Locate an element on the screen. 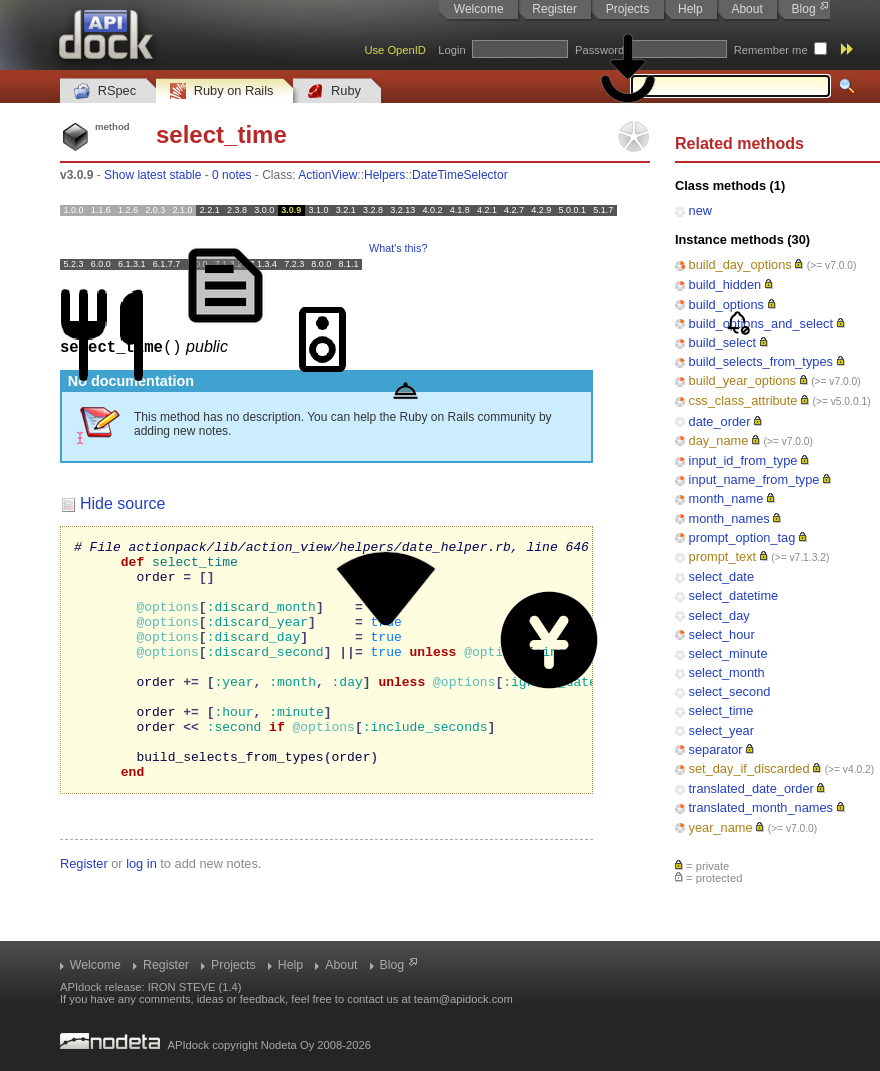 The image size is (880, 1071). indicates full wifi signal strength is located at coordinates (386, 590).